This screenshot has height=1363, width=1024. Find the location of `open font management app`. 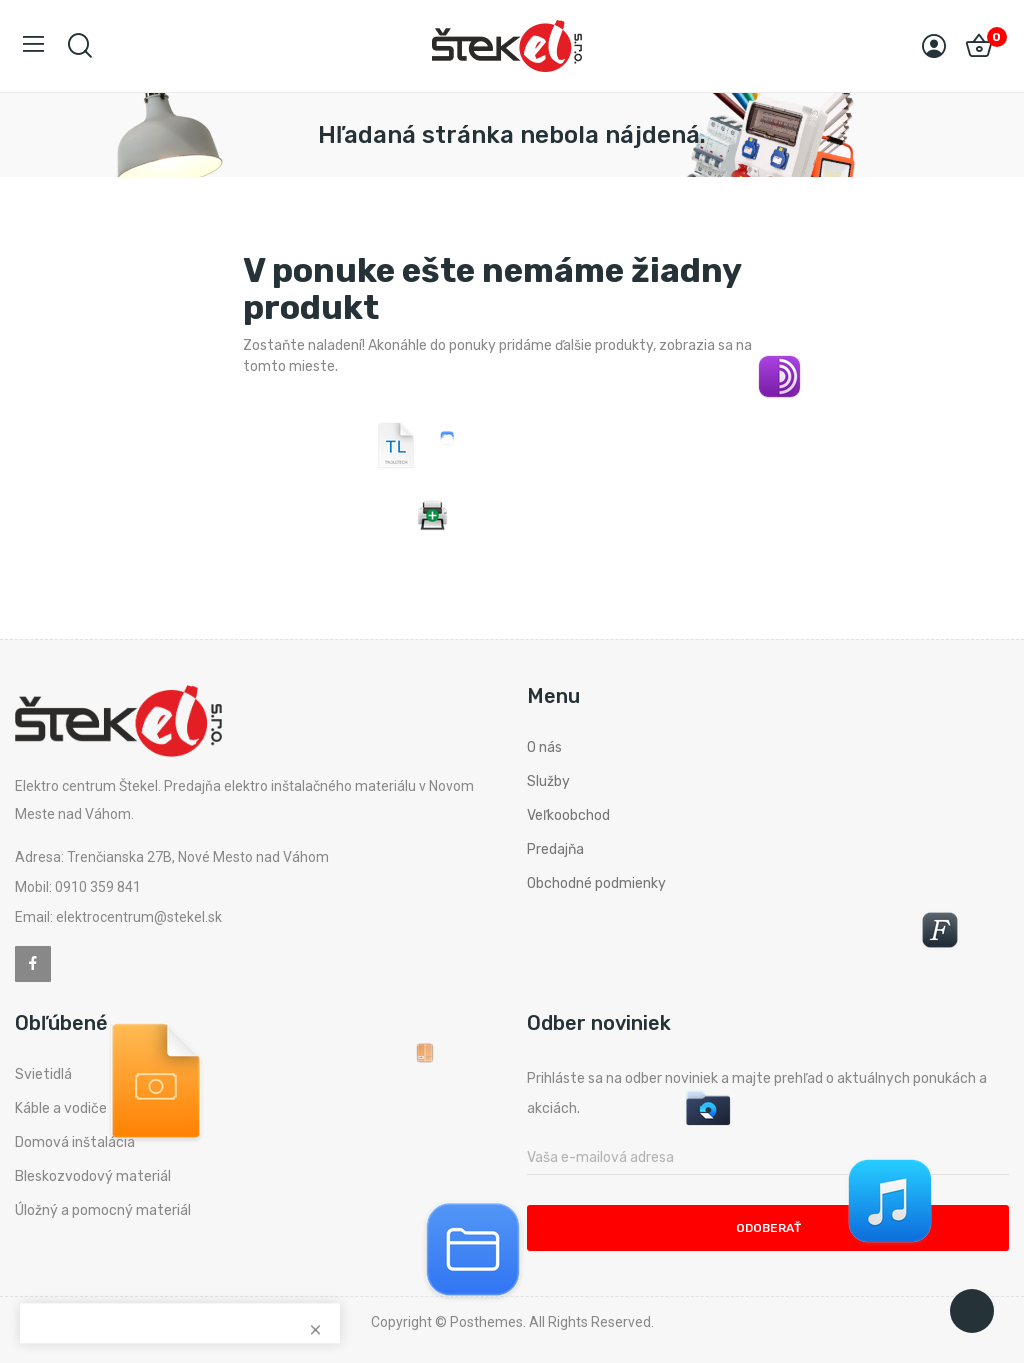

open font management app is located at coordinates (940, 930).